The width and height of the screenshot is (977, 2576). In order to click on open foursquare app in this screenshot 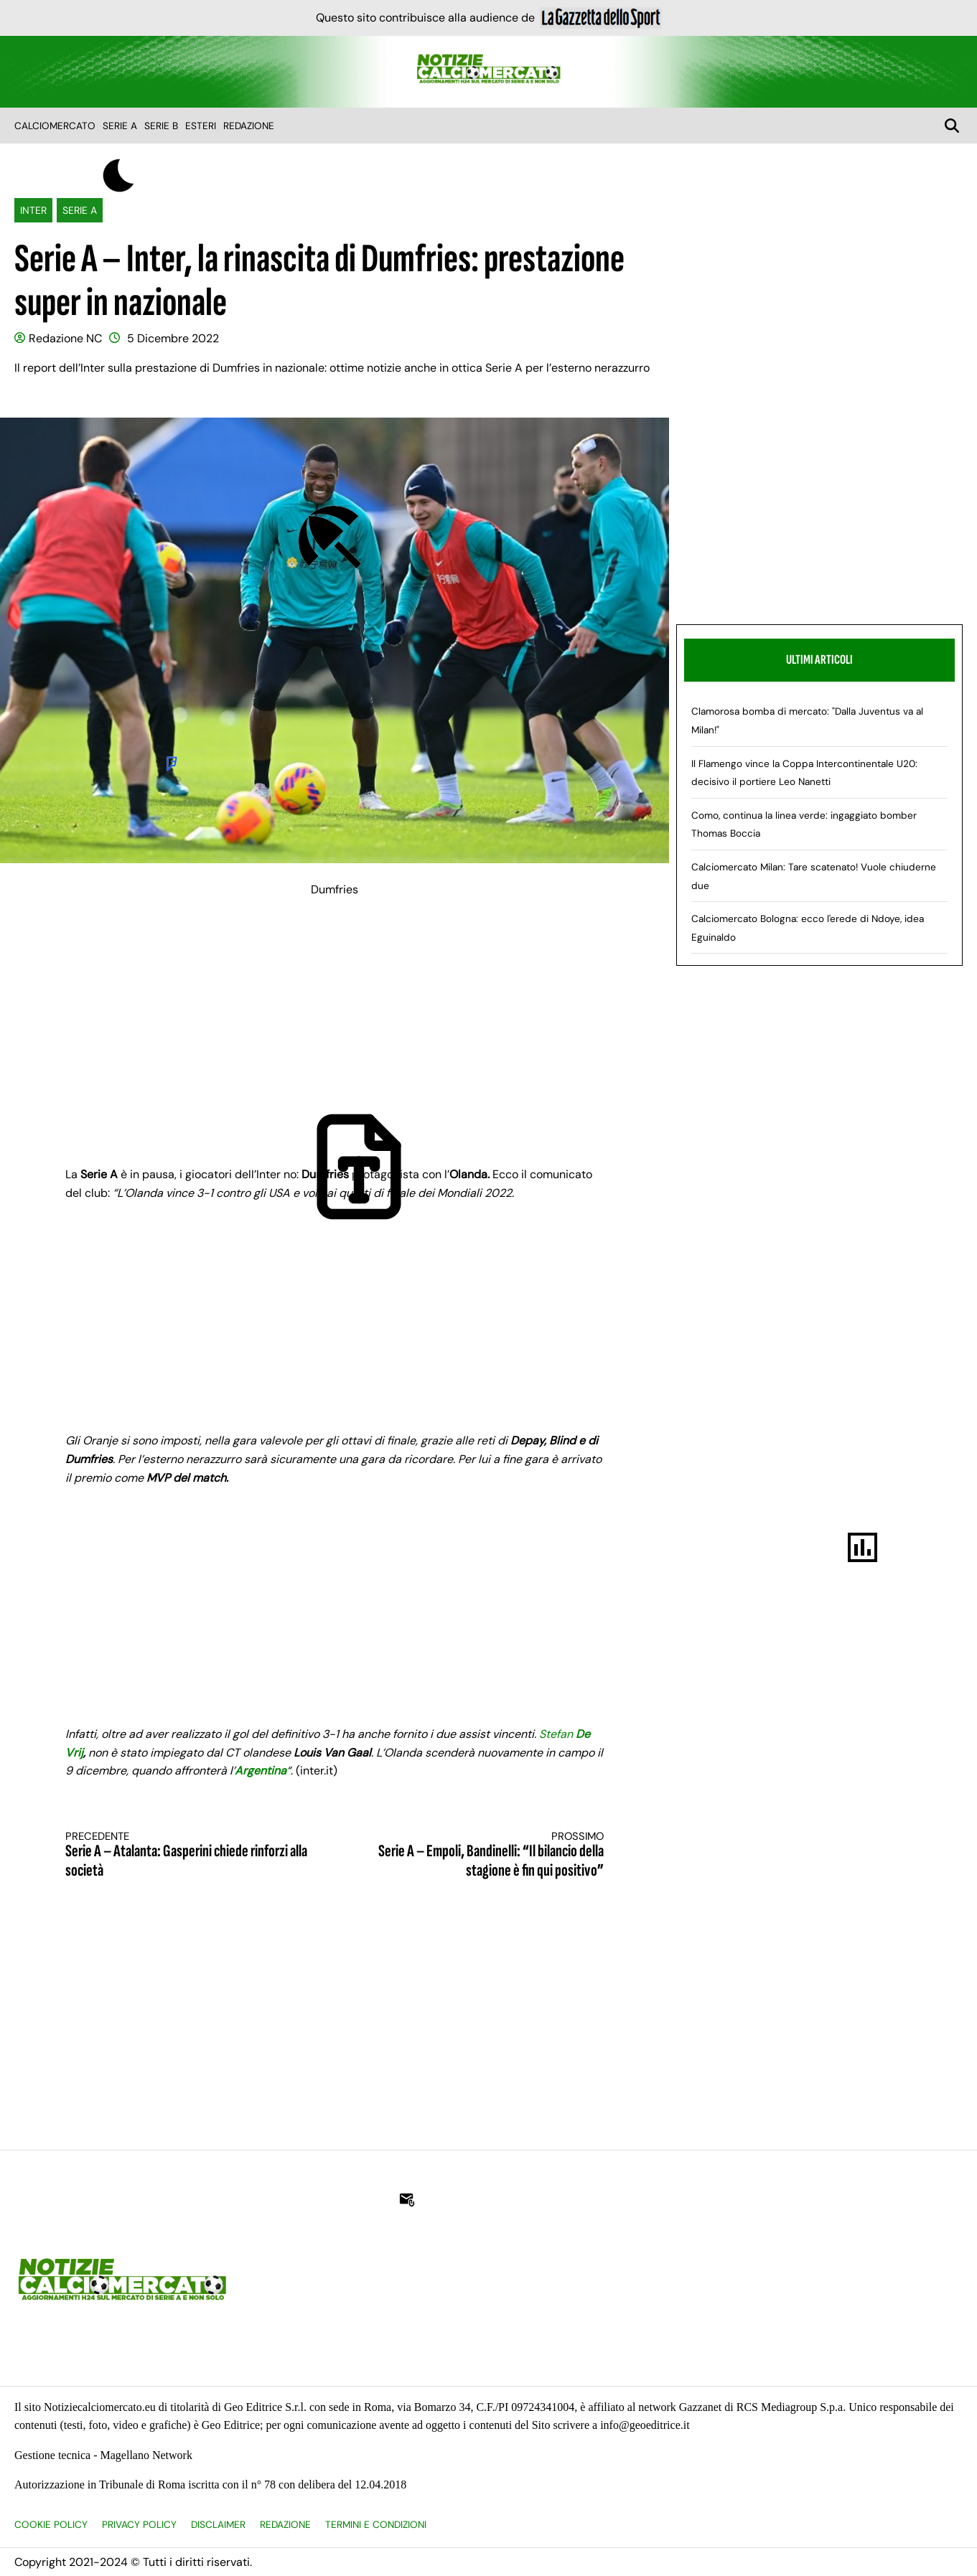, I will do `click(172, 763)`.